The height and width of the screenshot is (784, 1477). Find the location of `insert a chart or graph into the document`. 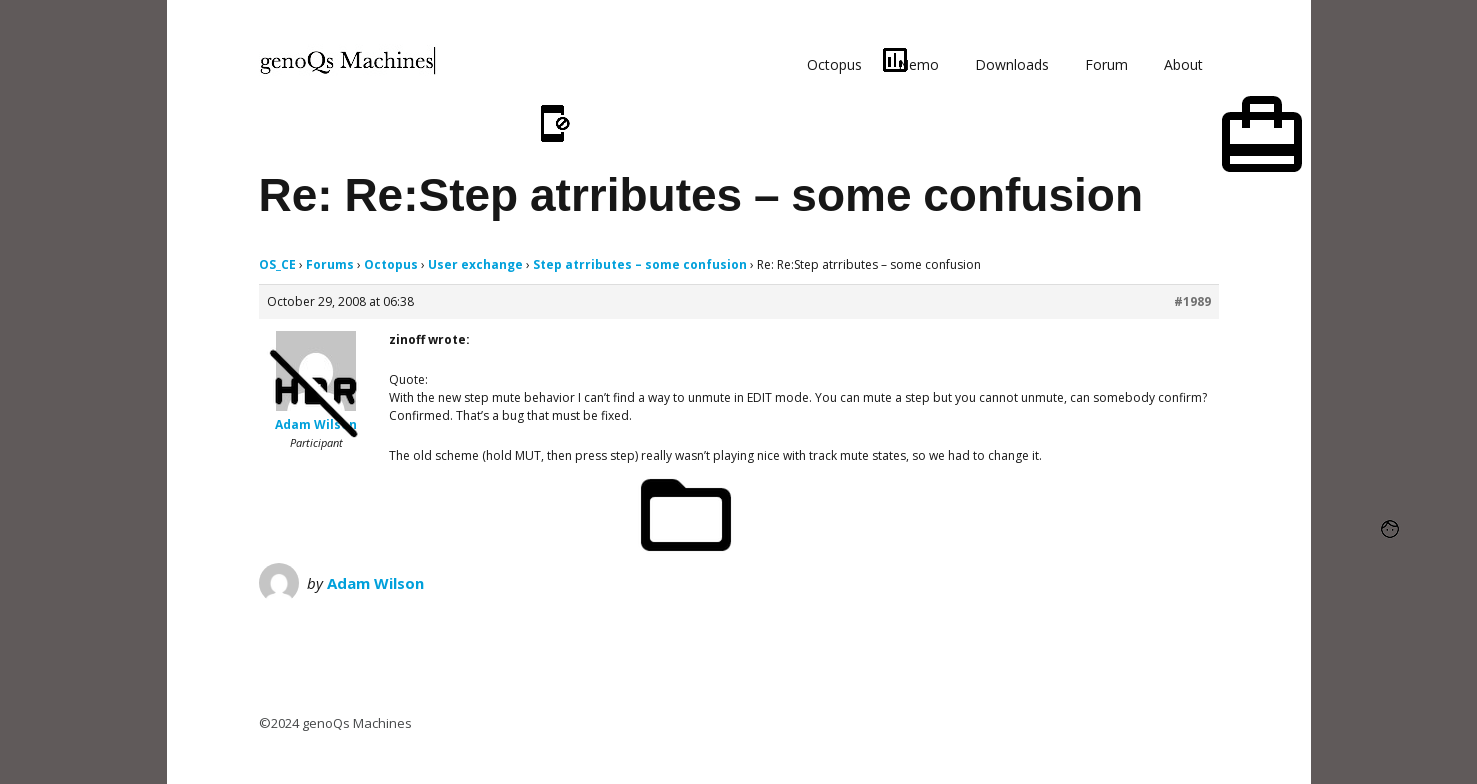

insert a chart or graph into the document is located at coordinates (895, 60).